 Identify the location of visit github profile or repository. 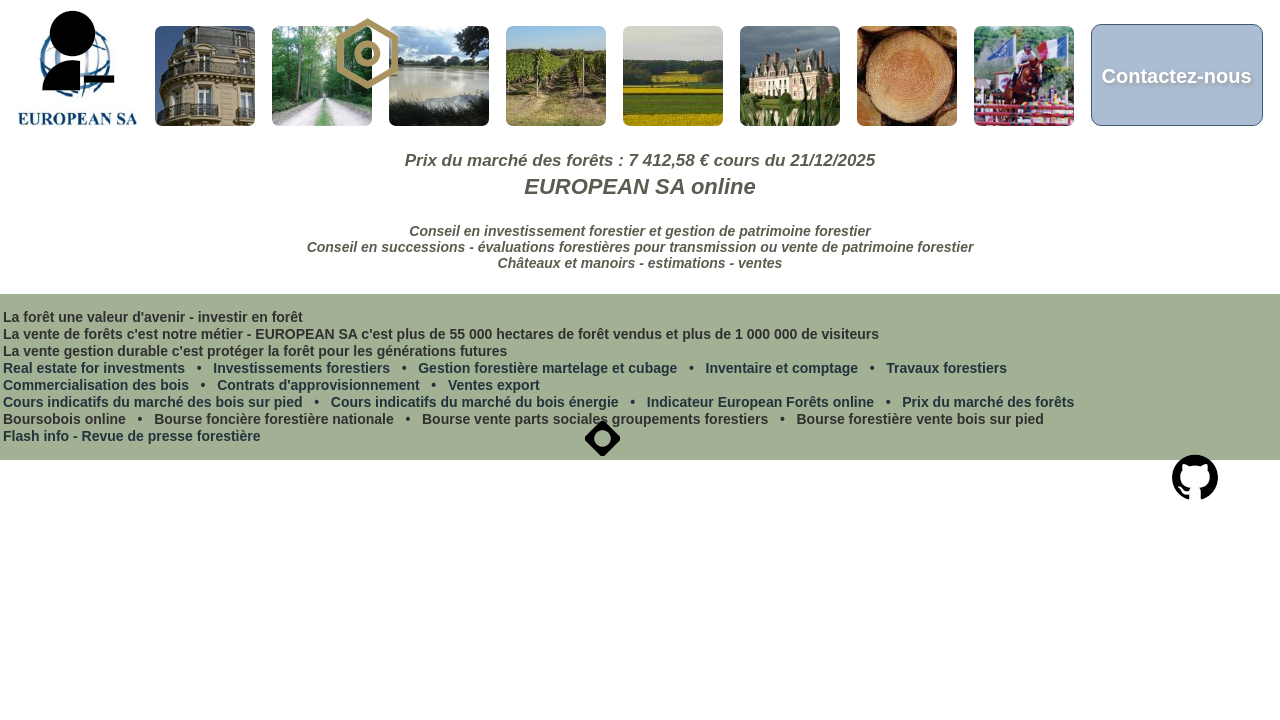
(1195, 477).